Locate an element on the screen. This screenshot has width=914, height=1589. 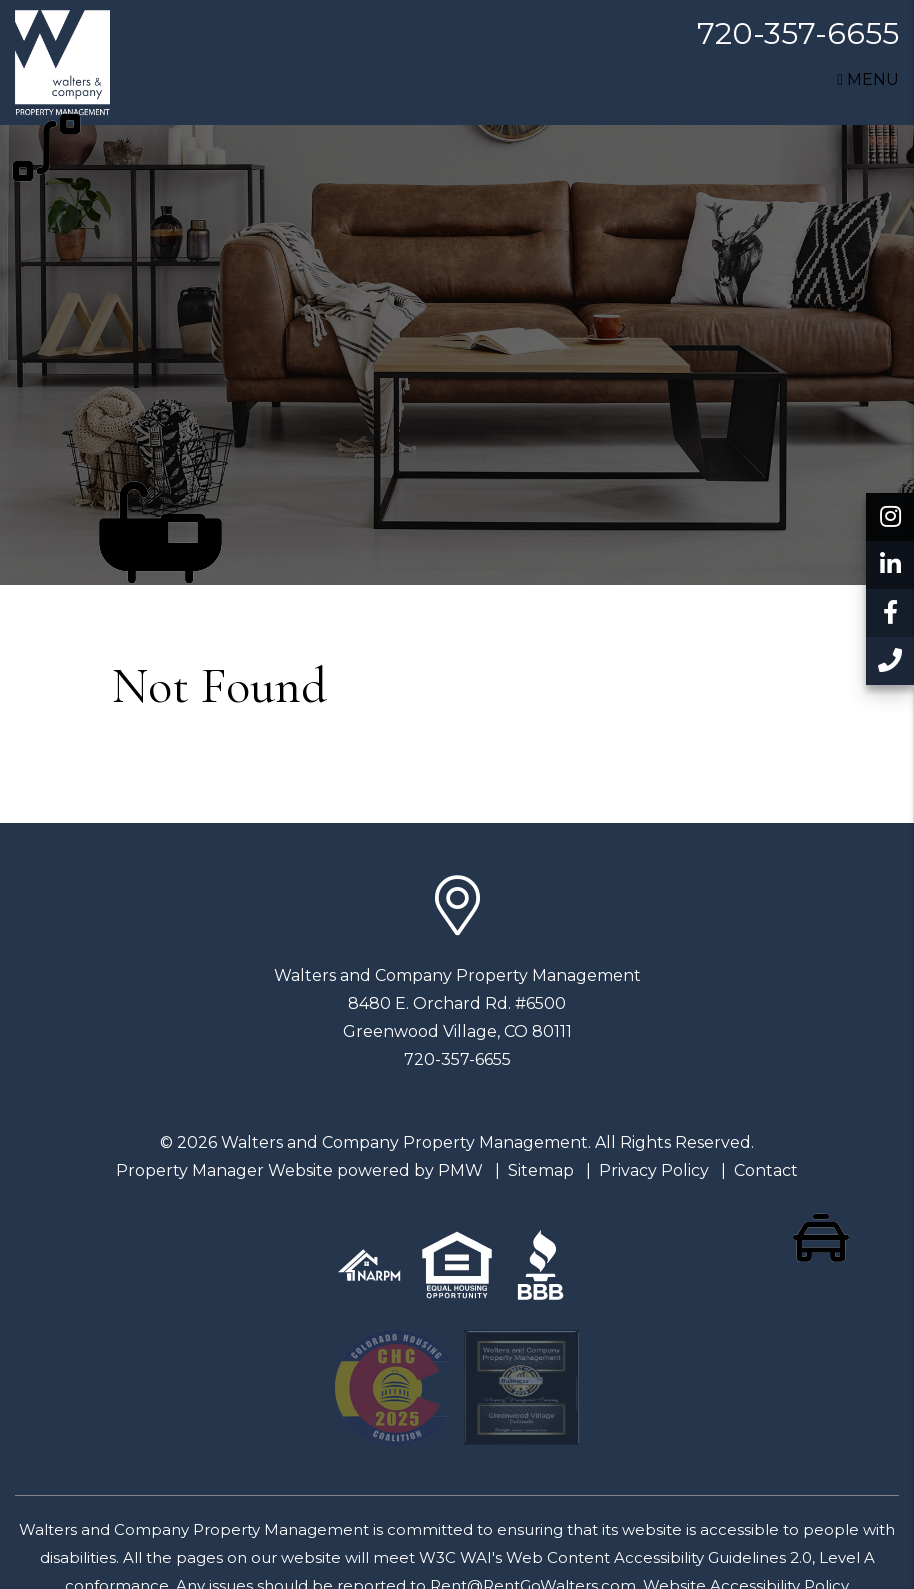
view route between two points is located at coordinates (46, 147).